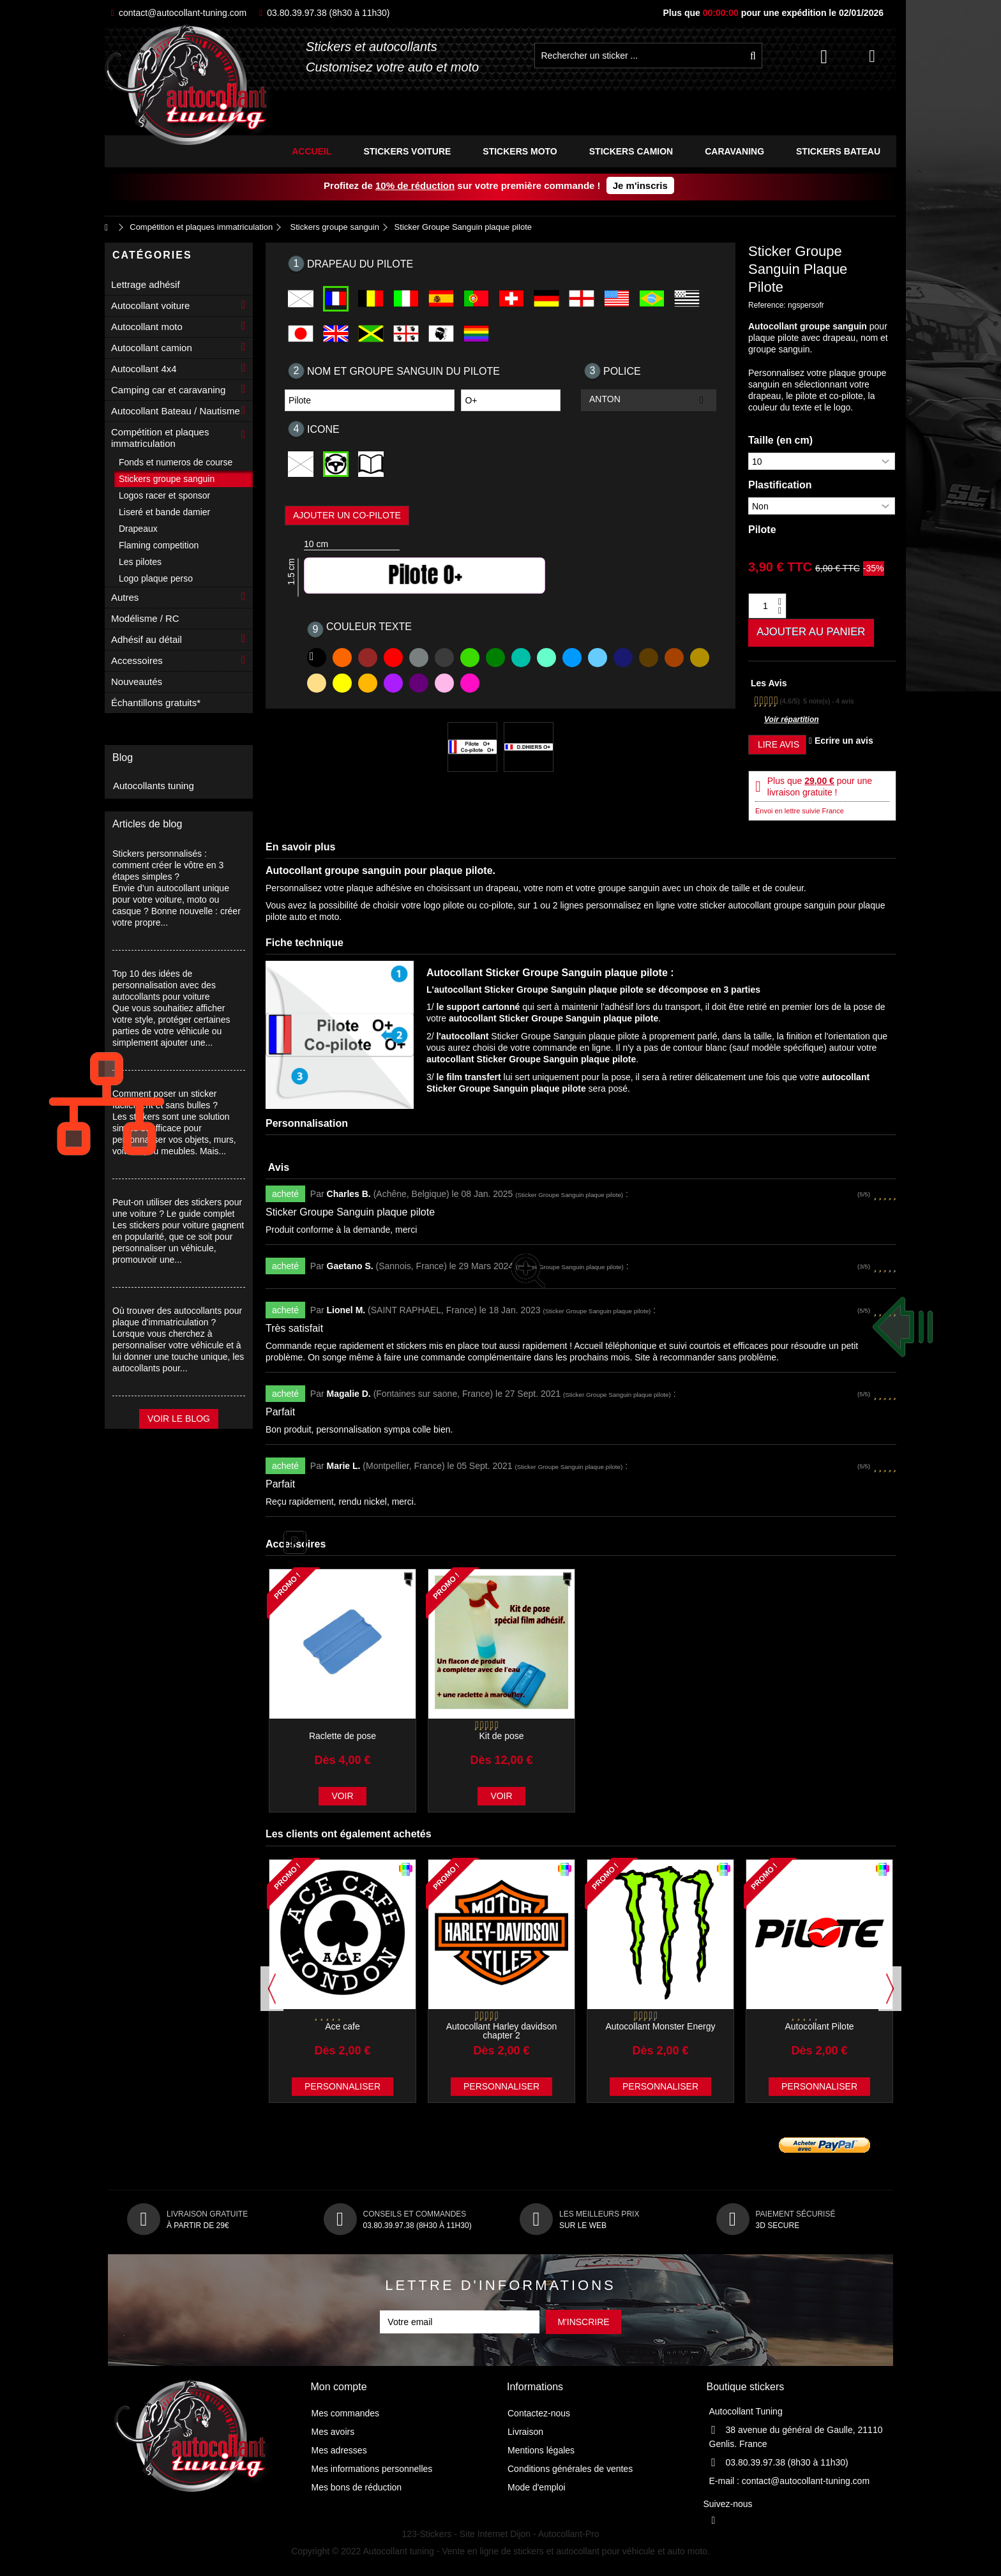 Image resolution: width=1001 pixels, height=2576 pixels. Describe the element at coordinates (295, 1542) in the screenshot. I see `parking location or services` at that location.